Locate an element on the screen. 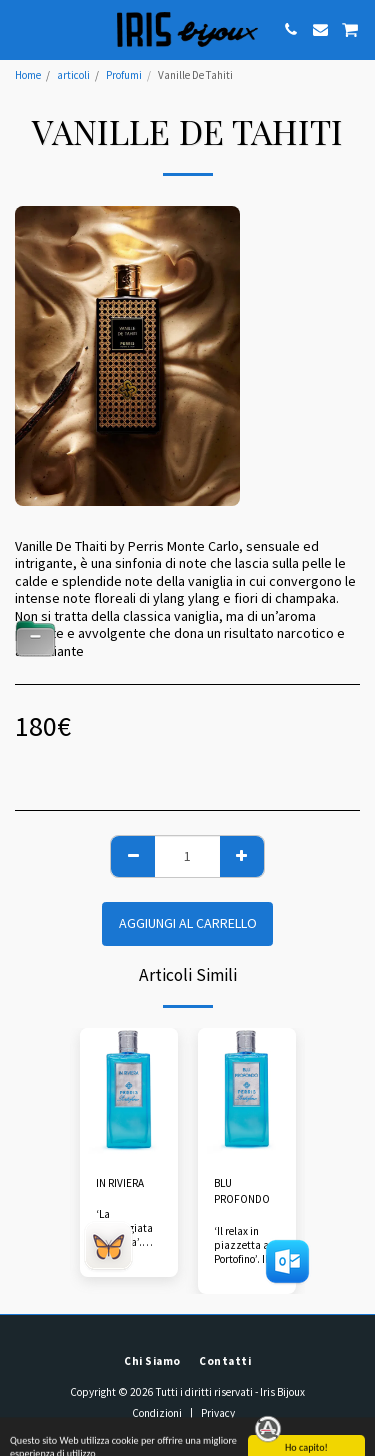 Image resolution: width=375 pixels, height=1456 pixels. open Microsoft Outlook email app is located at coordinates (287, 1261).